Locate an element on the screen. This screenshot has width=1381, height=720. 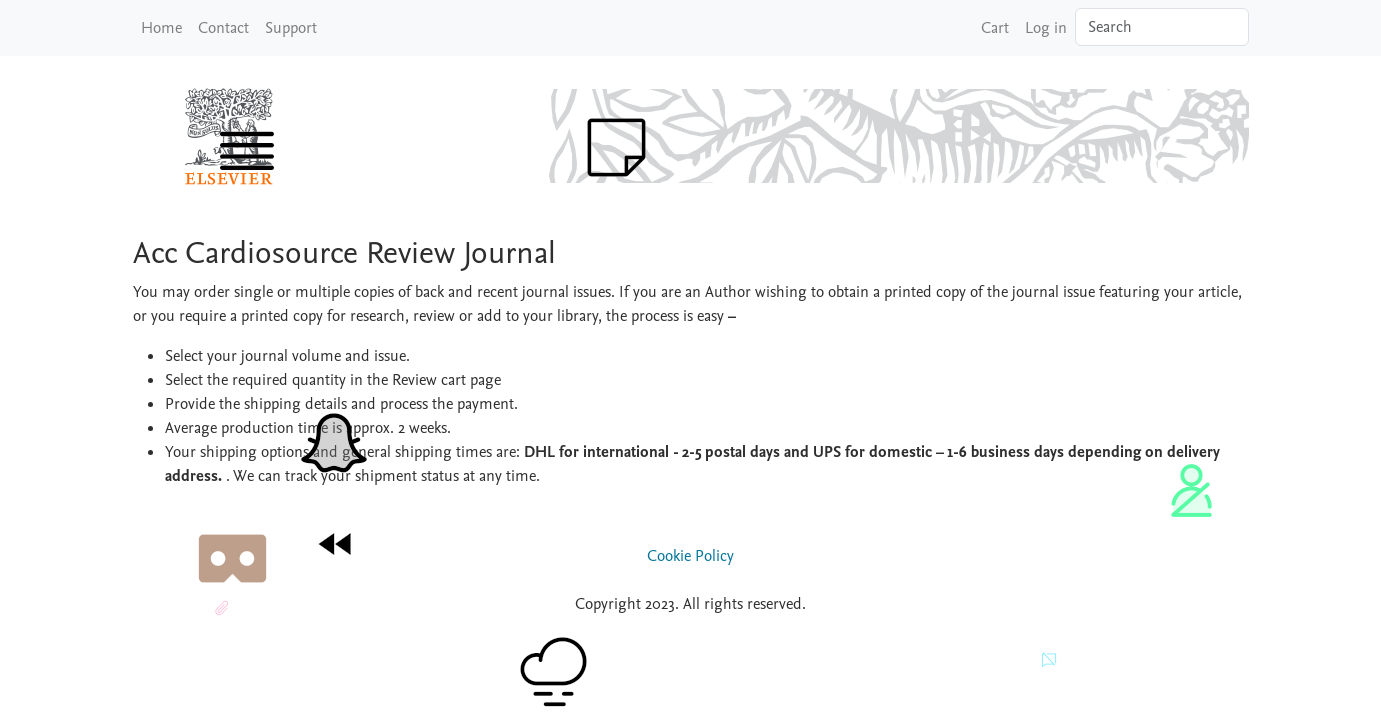
indicates foggy weather conditions is located at coordinates (553, 670).